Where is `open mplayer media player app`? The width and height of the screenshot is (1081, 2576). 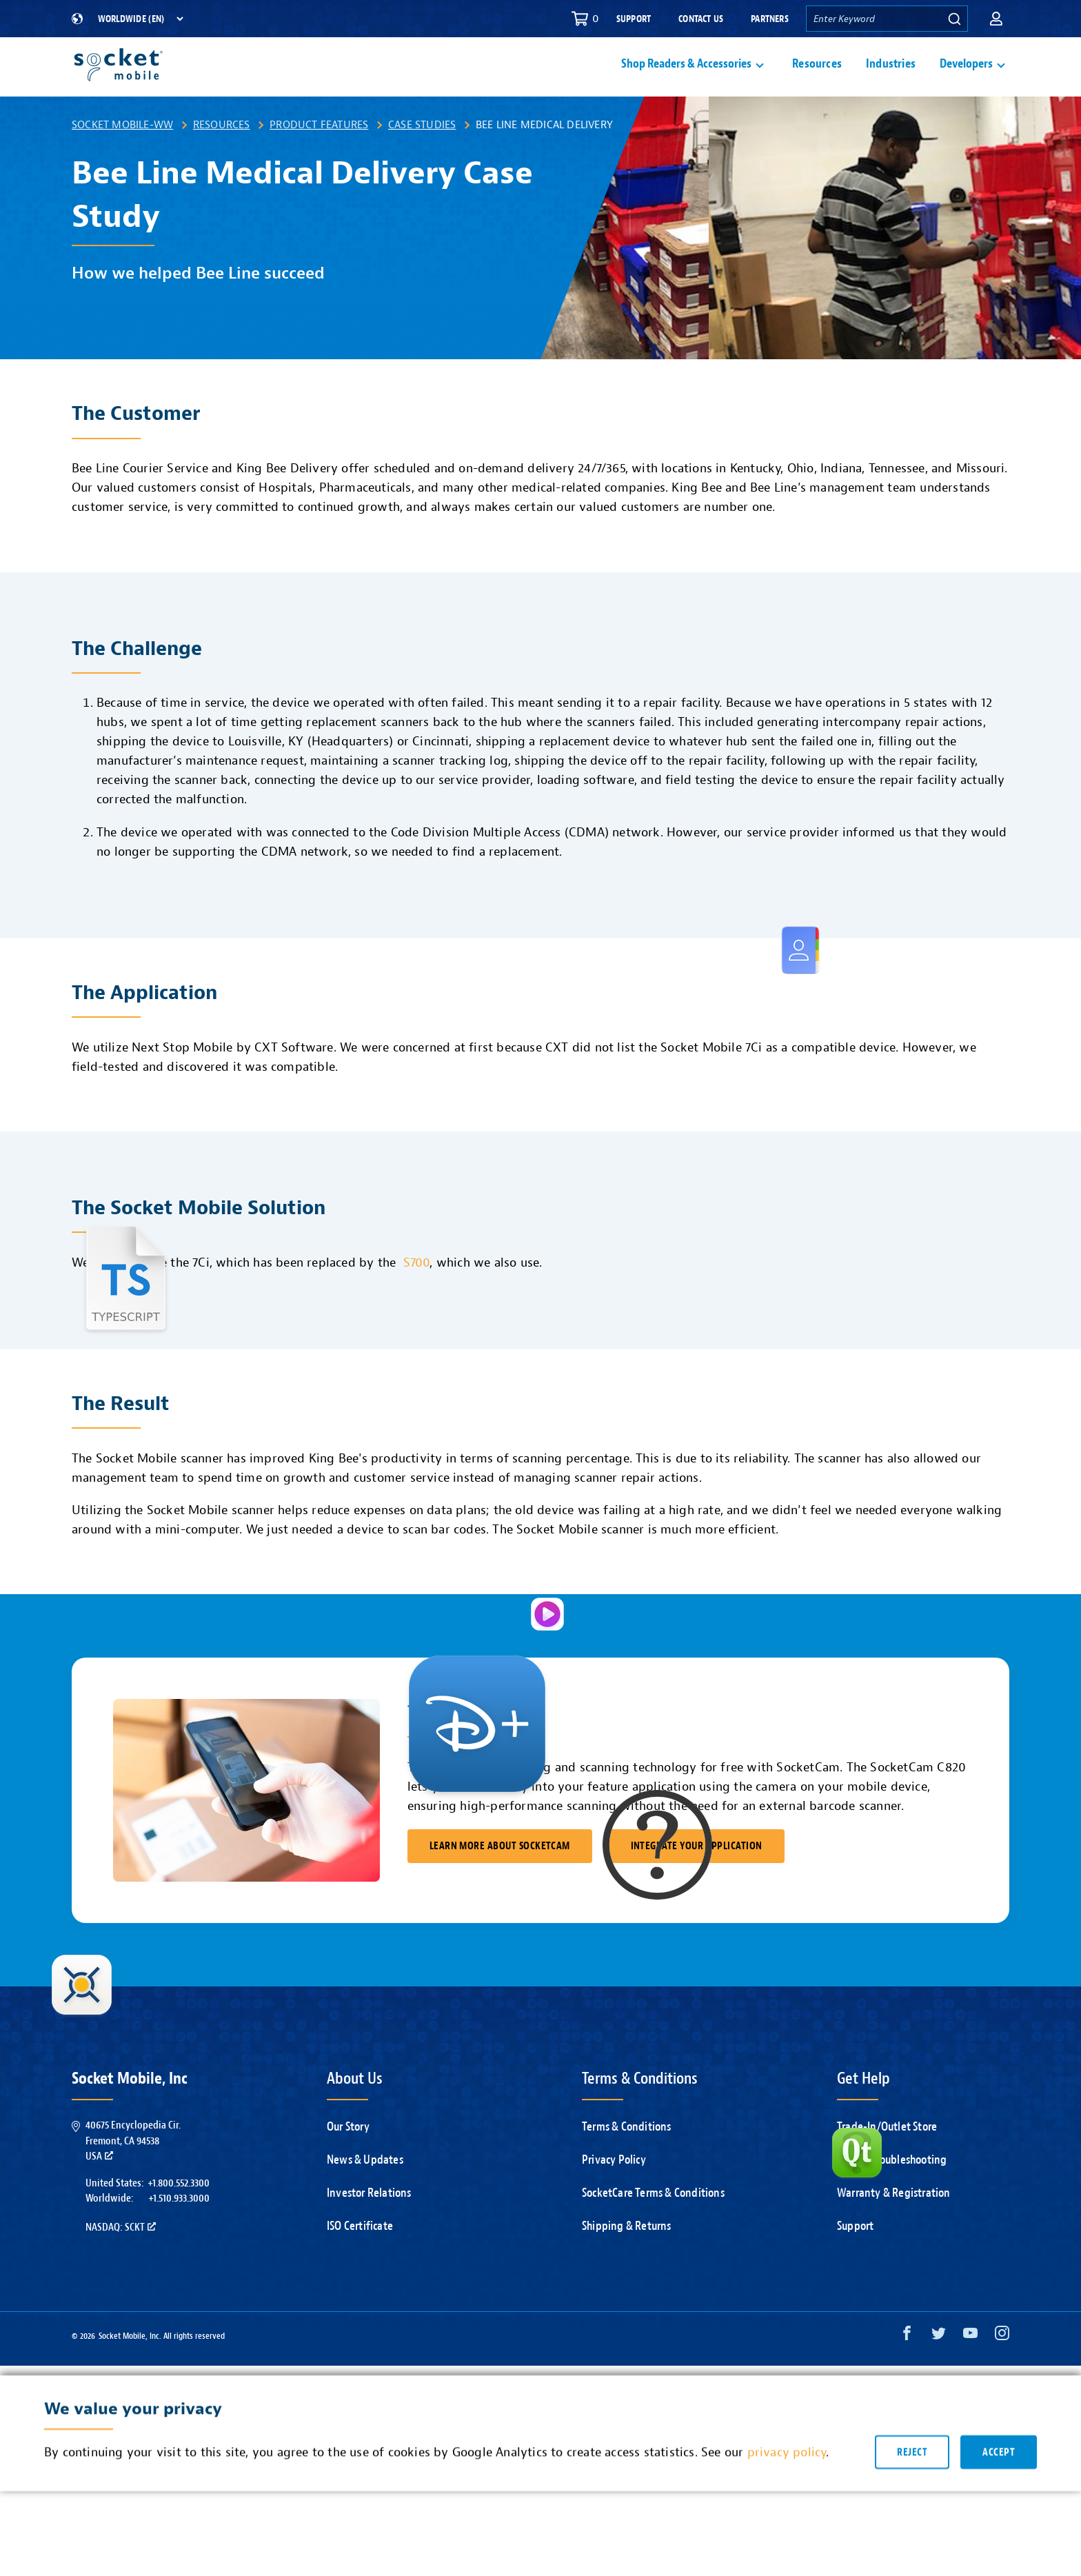
open mplayer media player app is located at coordinates (547, 1614).